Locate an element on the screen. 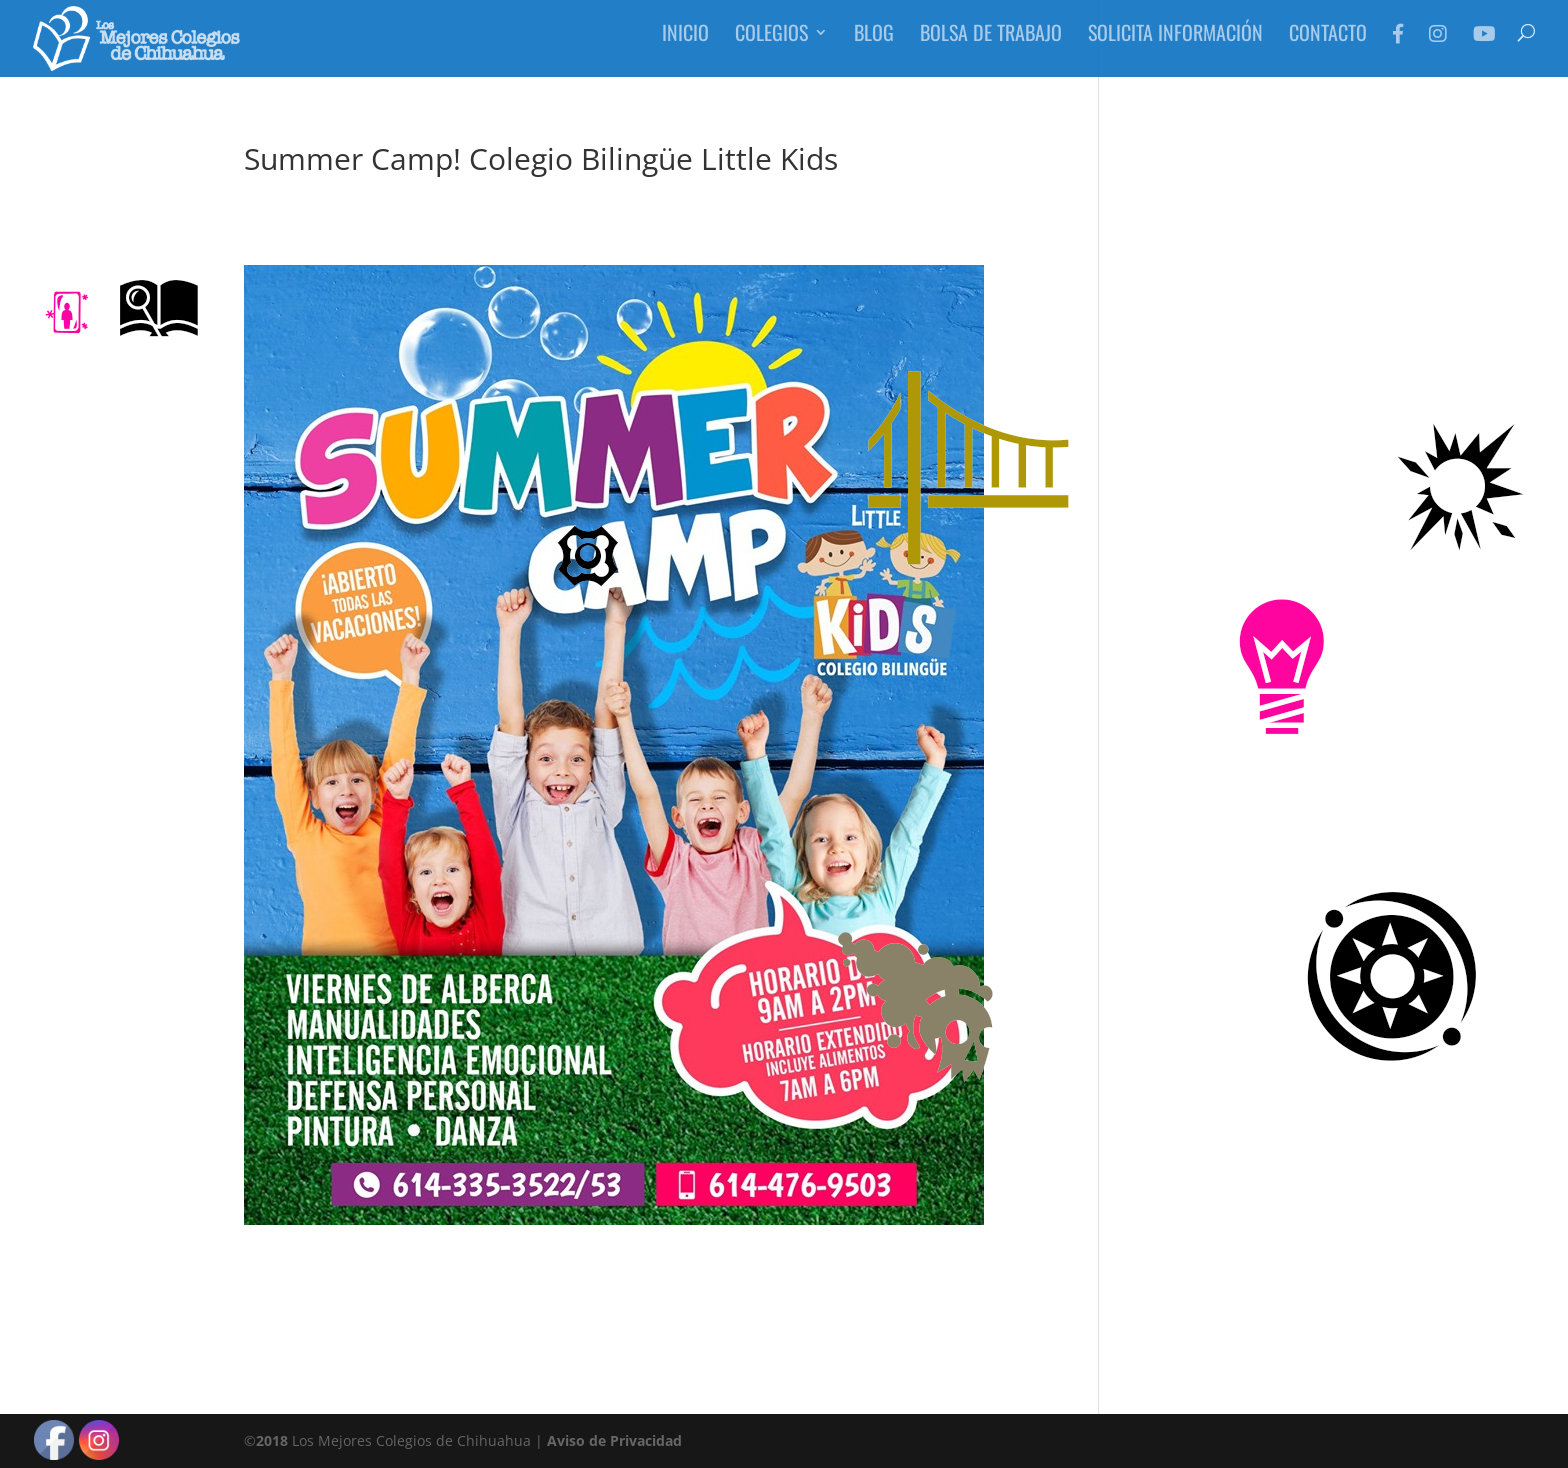 This screenshot has width=1568, height=1468. open settings or configuration menu is located at coordinates (588, 556).